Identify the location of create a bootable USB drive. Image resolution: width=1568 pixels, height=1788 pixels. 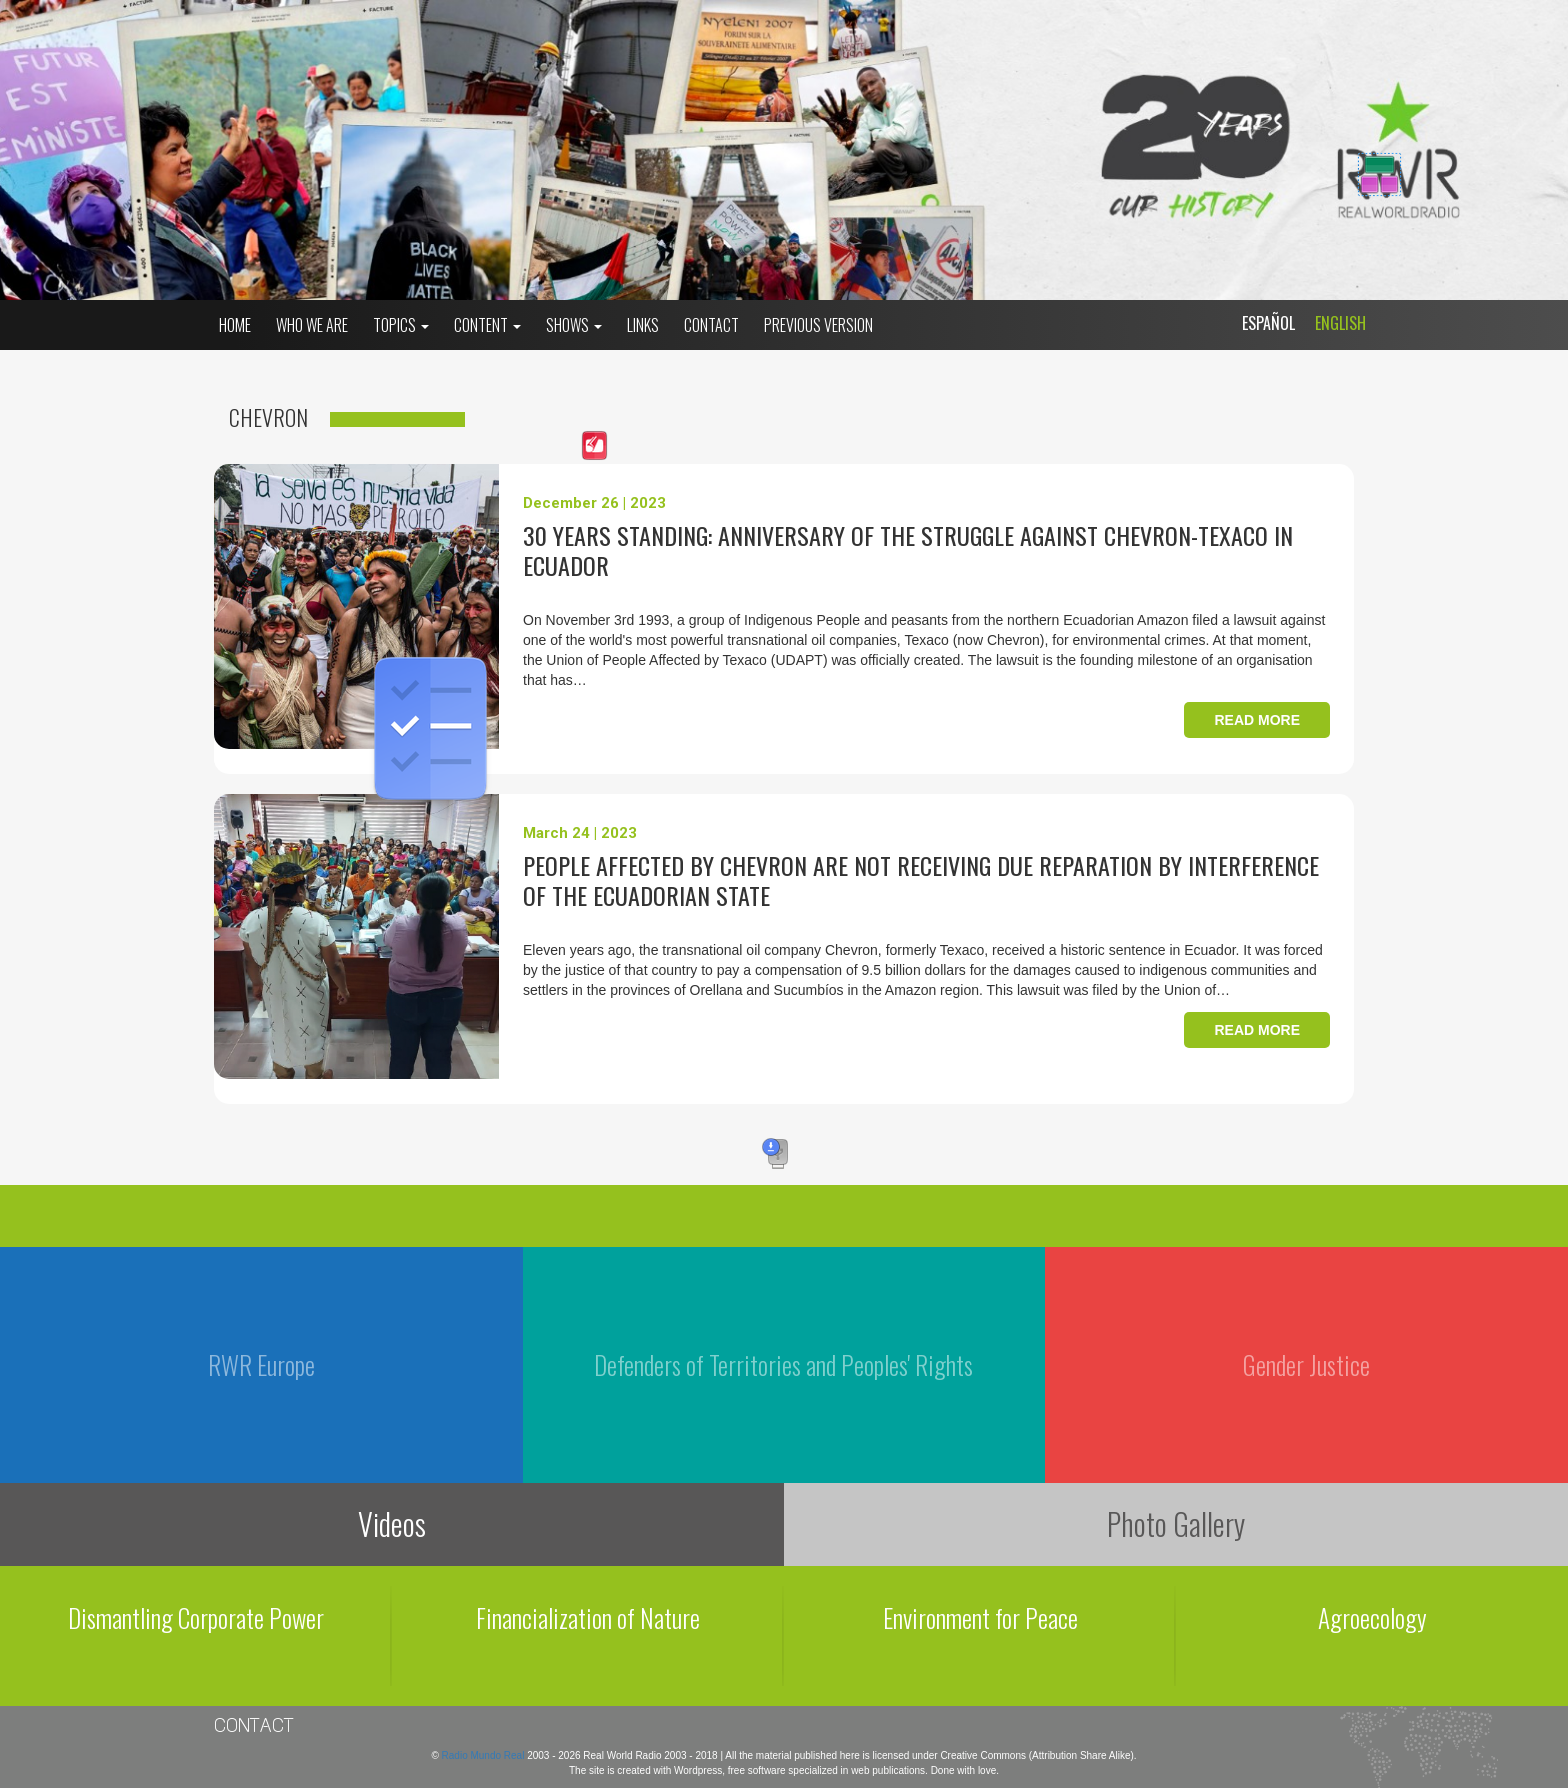
(778, 1154).